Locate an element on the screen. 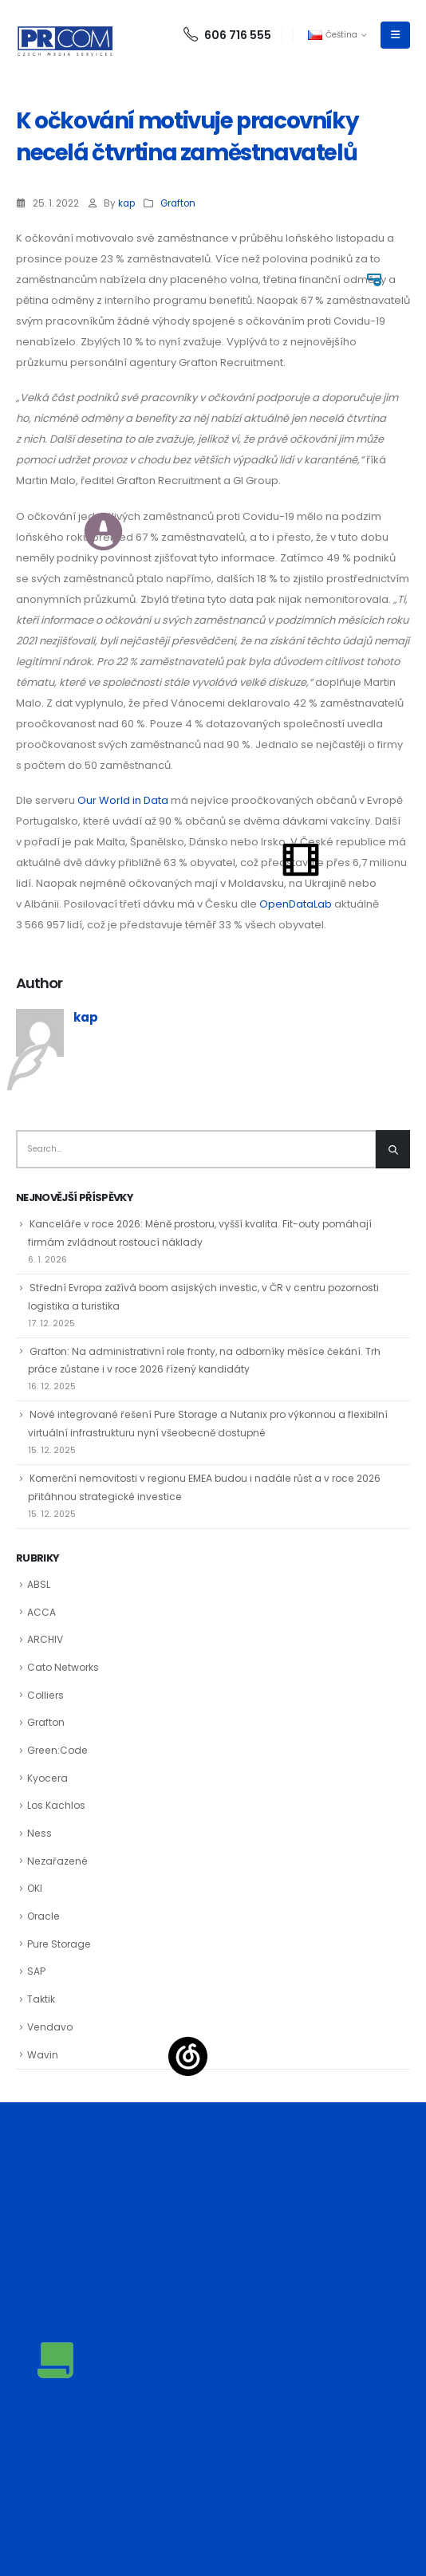  open netease cloud music app is located at coordinates (187, 2056).